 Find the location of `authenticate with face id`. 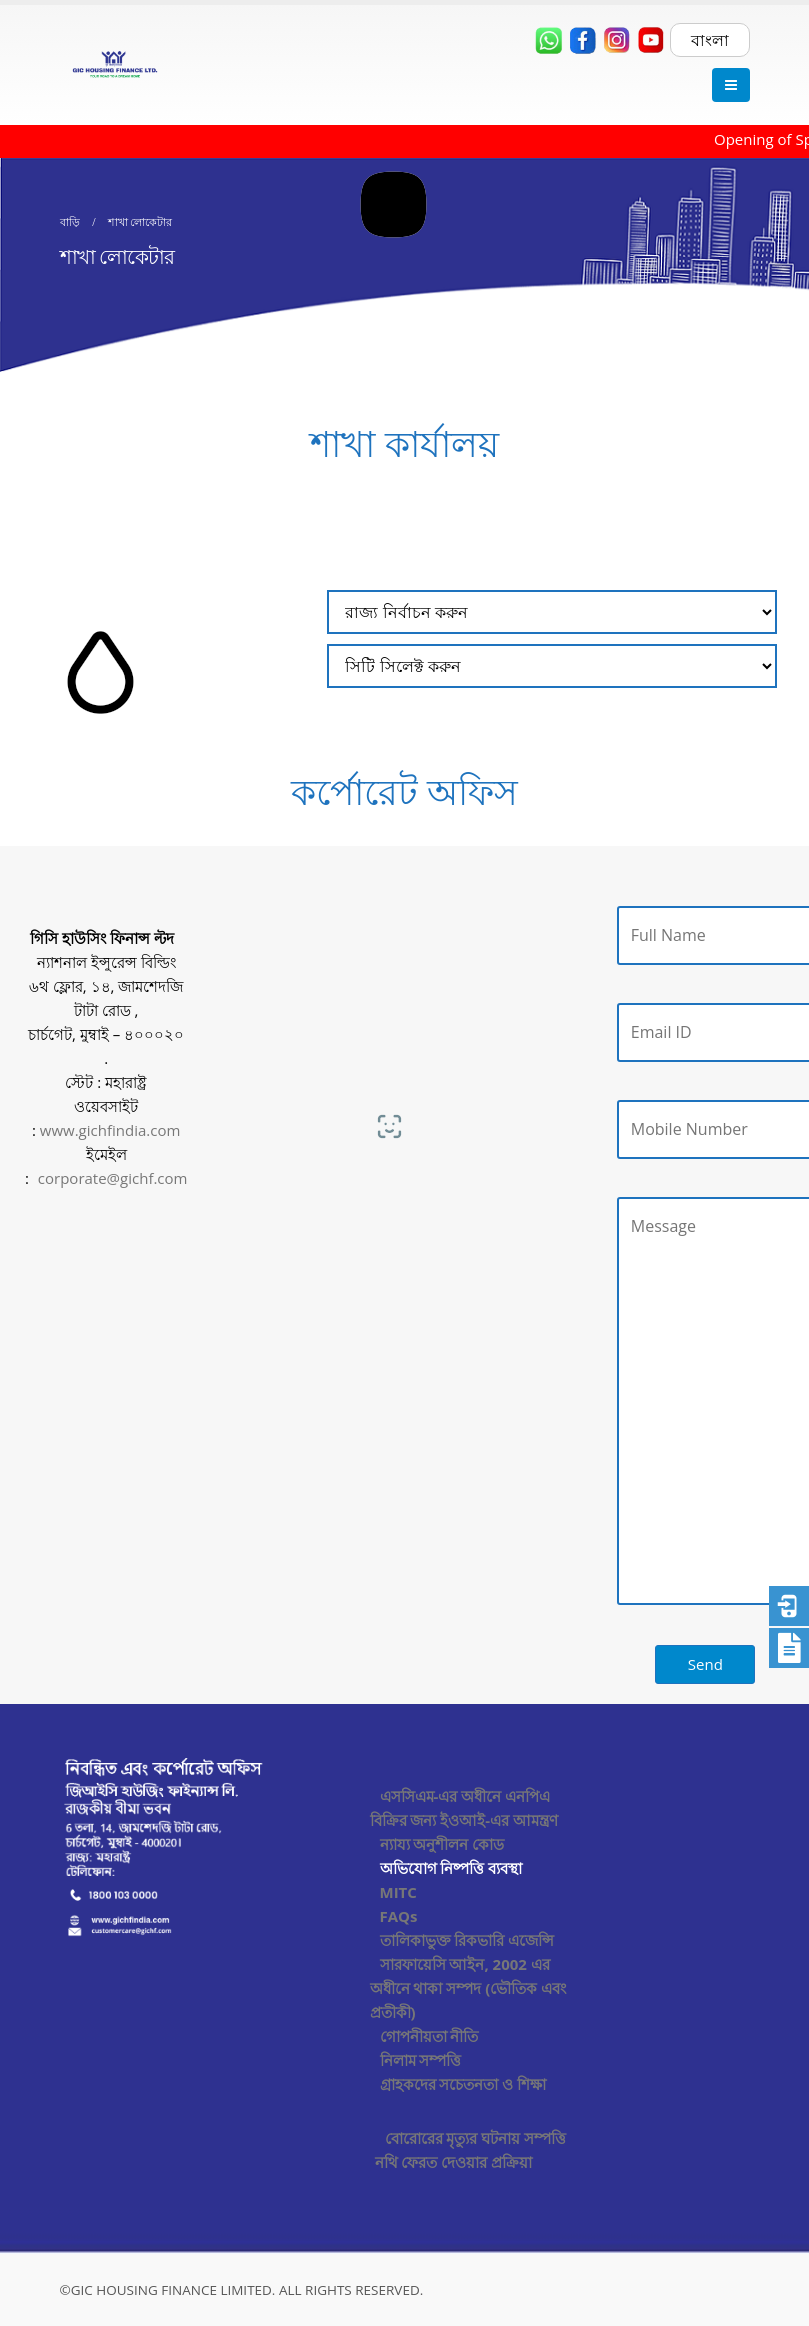

authenticate with face id is located at coordinates (389, 1126).